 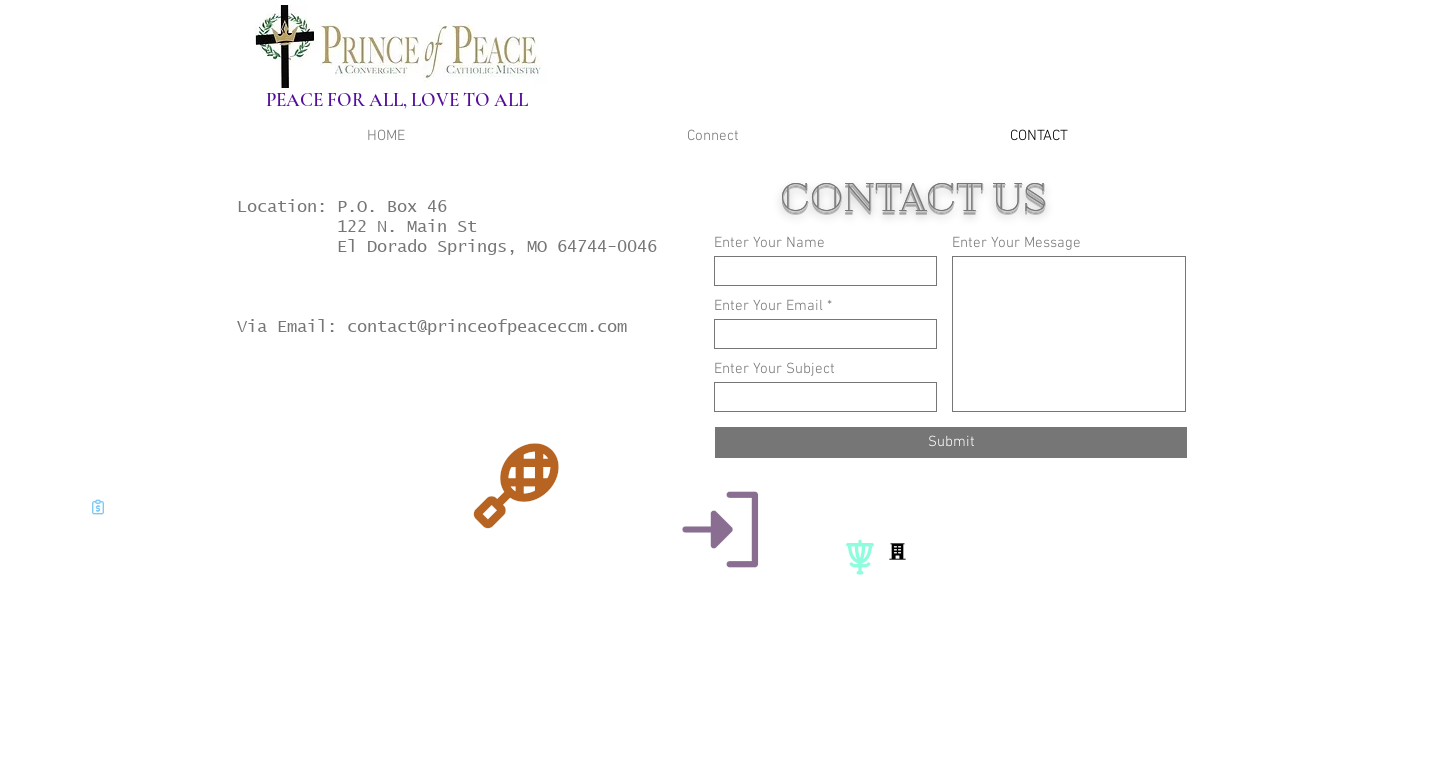 What do you see at coordinates (897, 551) in the screenshot?
I see `view office or workplace location` at bounding box center [897, 551].